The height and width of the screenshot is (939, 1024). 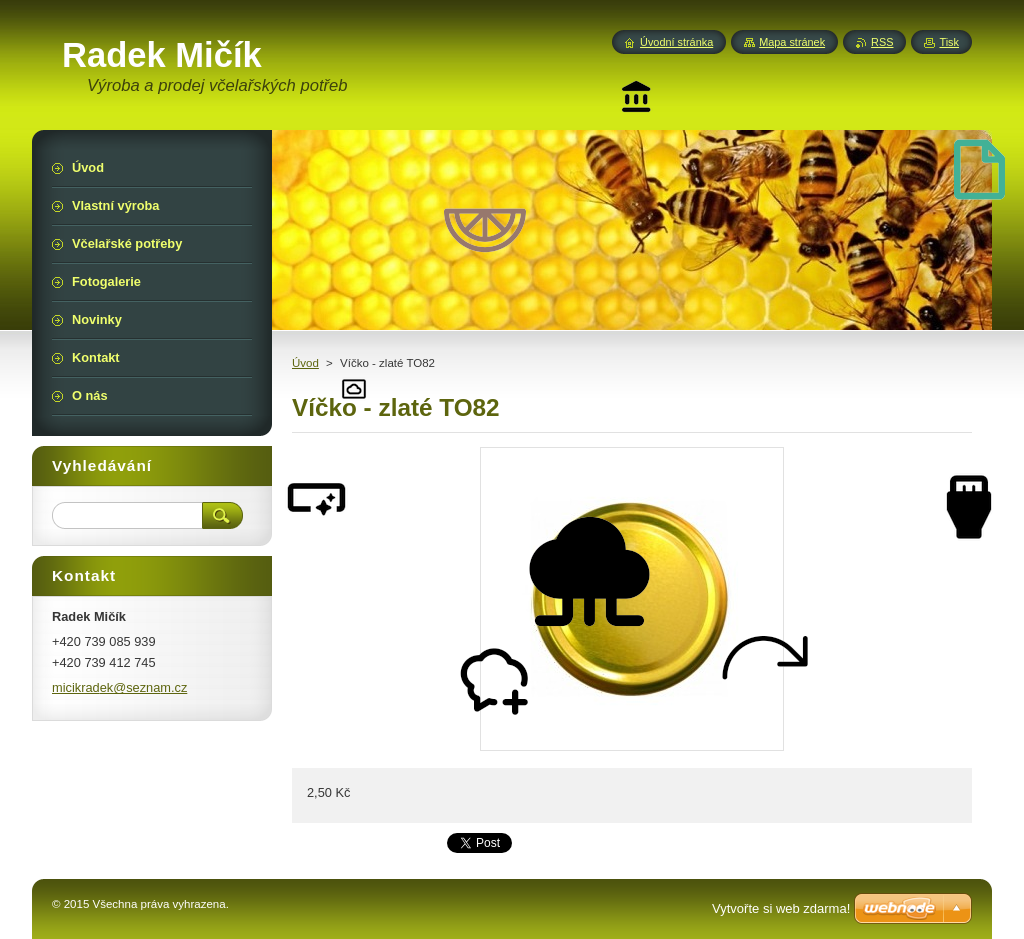 What do you see at coordinates (979, 169) in the screenshot?
I see `view or open a file` at bounding box center [979, 169].